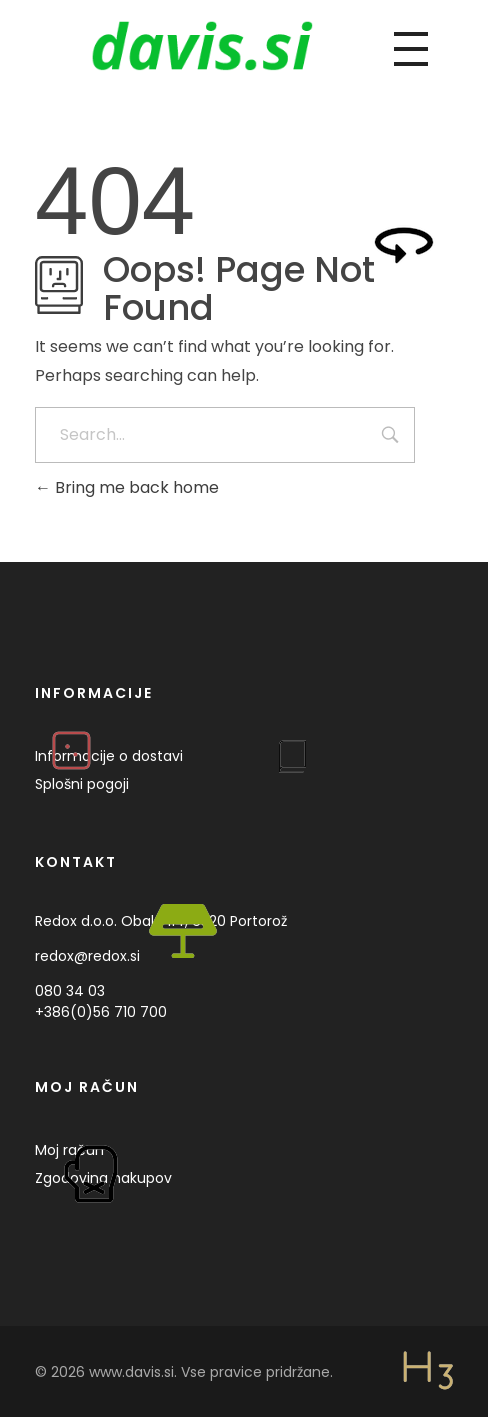 This screenshot has width=488, height=1417. What do you see at coordinates (92, 1175) in the screenshot?
I see `access boxing or martial arts content` at bounding box center [92, 1175].